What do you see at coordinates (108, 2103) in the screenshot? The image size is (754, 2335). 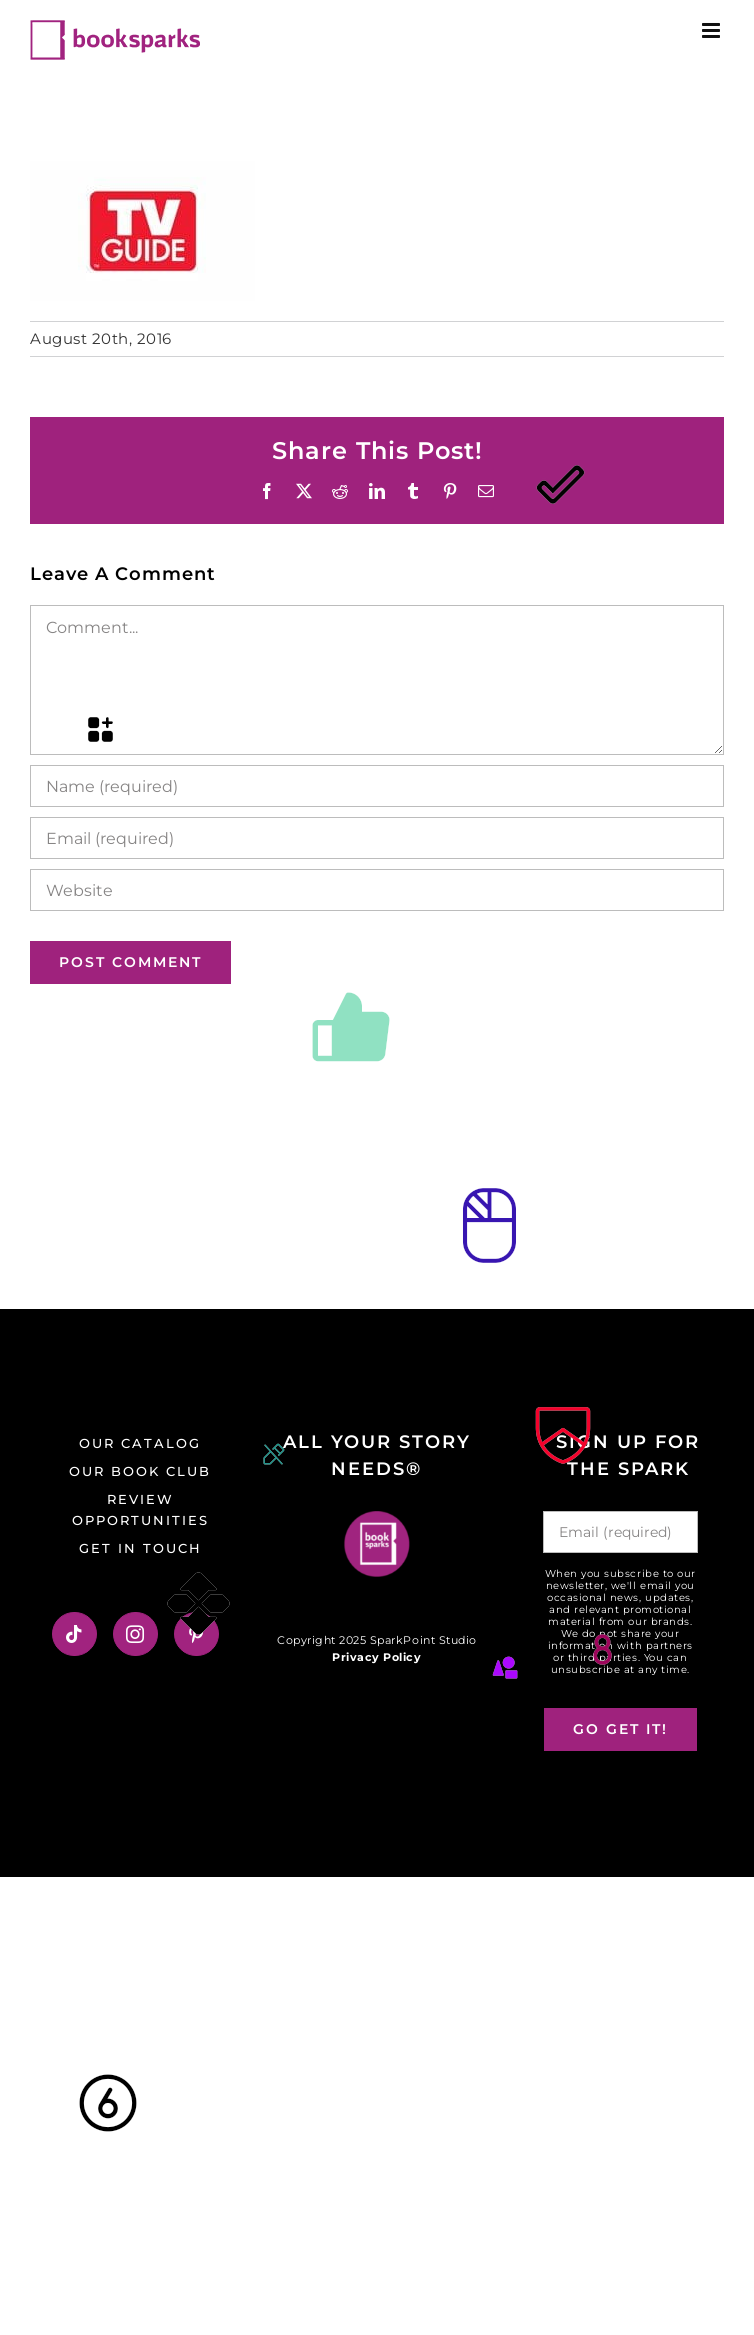 I see `indicates step six in a multi-step process` at bounding box center [108, 2103].